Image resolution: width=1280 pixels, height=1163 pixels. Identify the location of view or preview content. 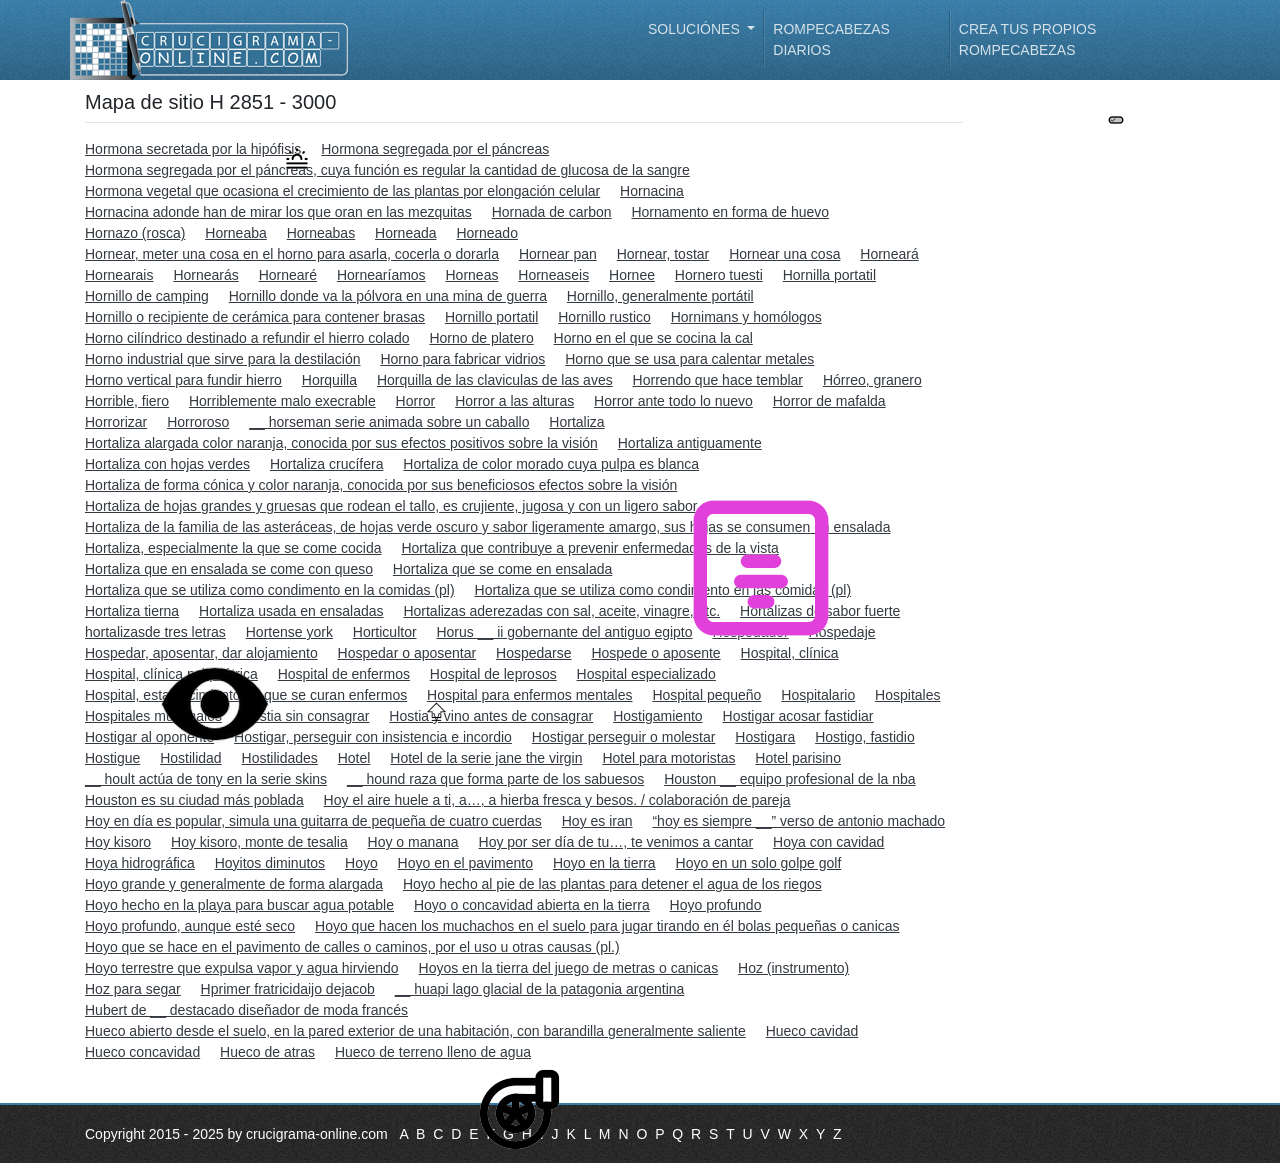
(215, 704).